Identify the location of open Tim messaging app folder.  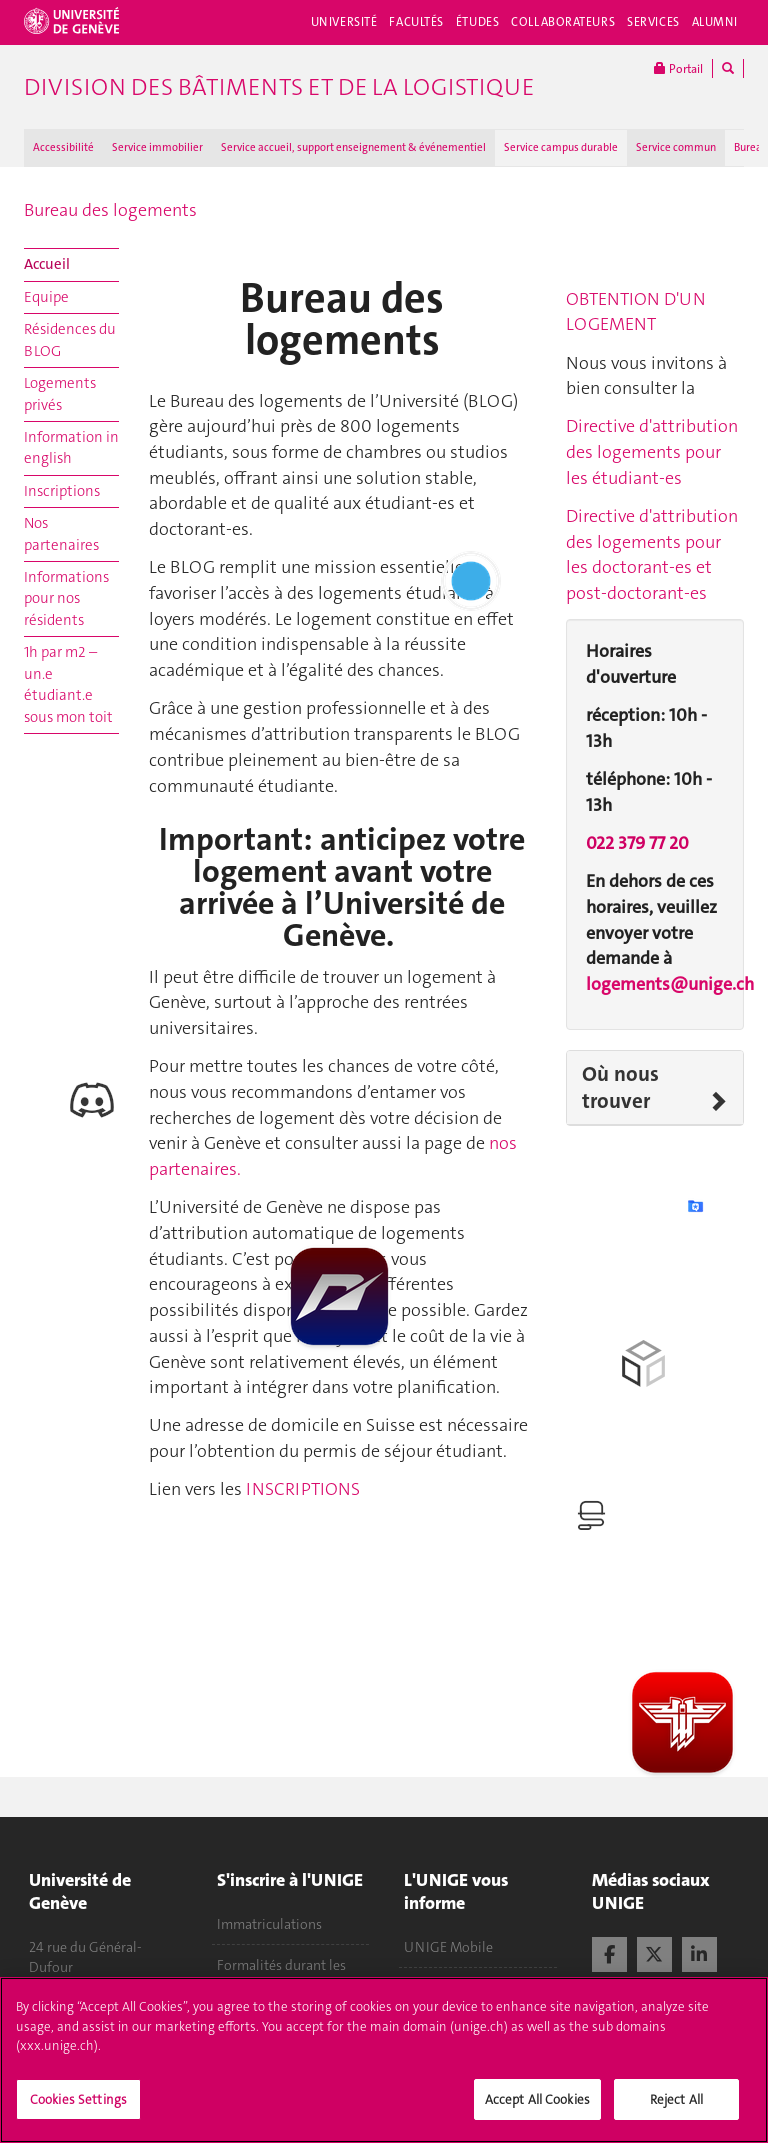
(695, 1206).